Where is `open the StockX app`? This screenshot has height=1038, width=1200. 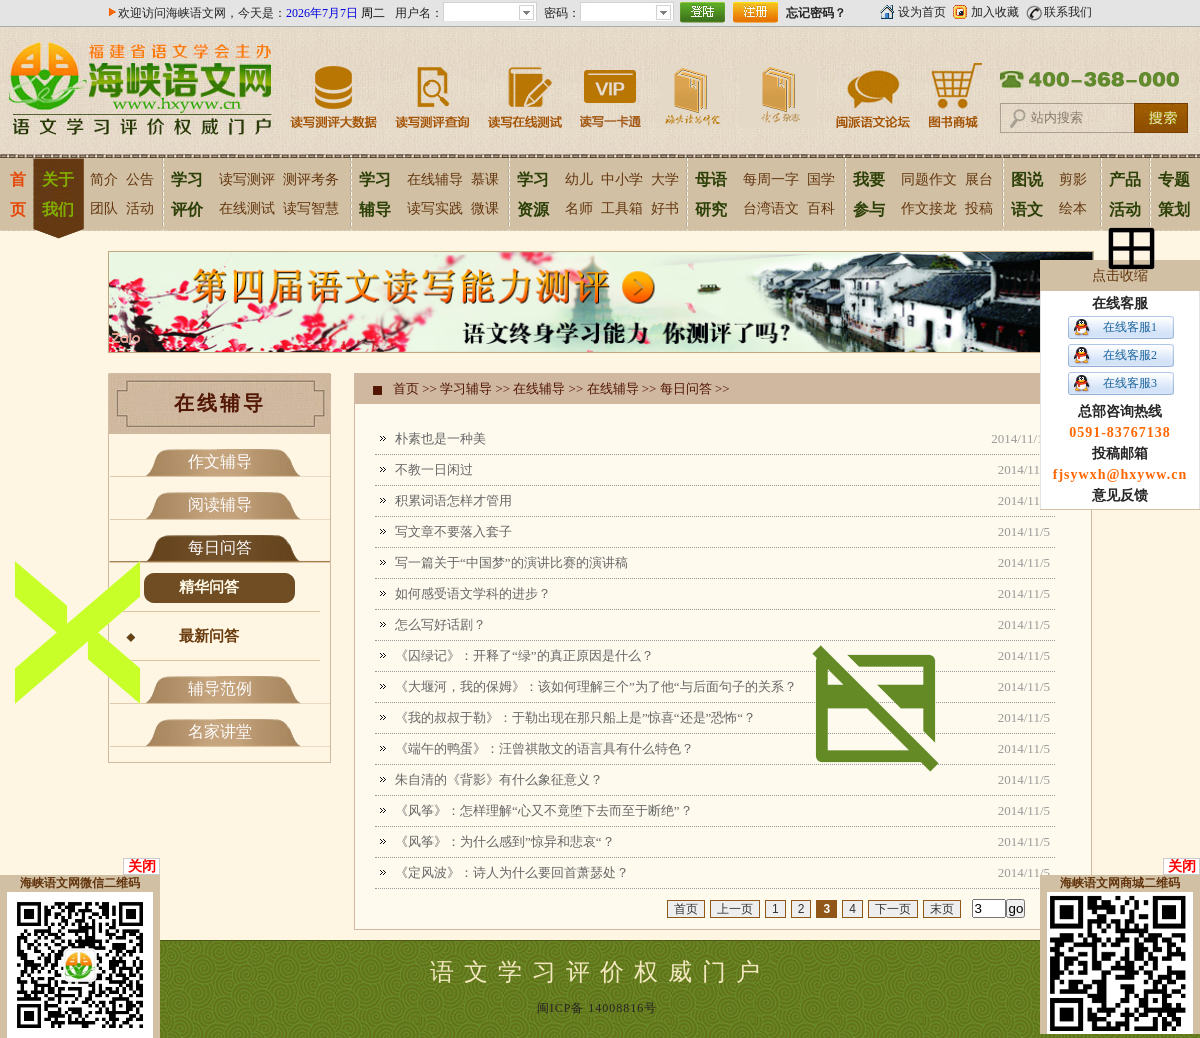 open the StockX app is located at coordinates (77, 632).